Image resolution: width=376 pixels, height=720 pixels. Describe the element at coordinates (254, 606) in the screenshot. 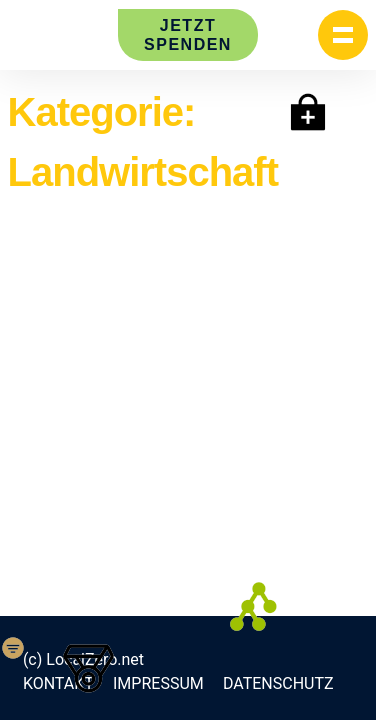

I see `view hierarchical data structure` at that location.